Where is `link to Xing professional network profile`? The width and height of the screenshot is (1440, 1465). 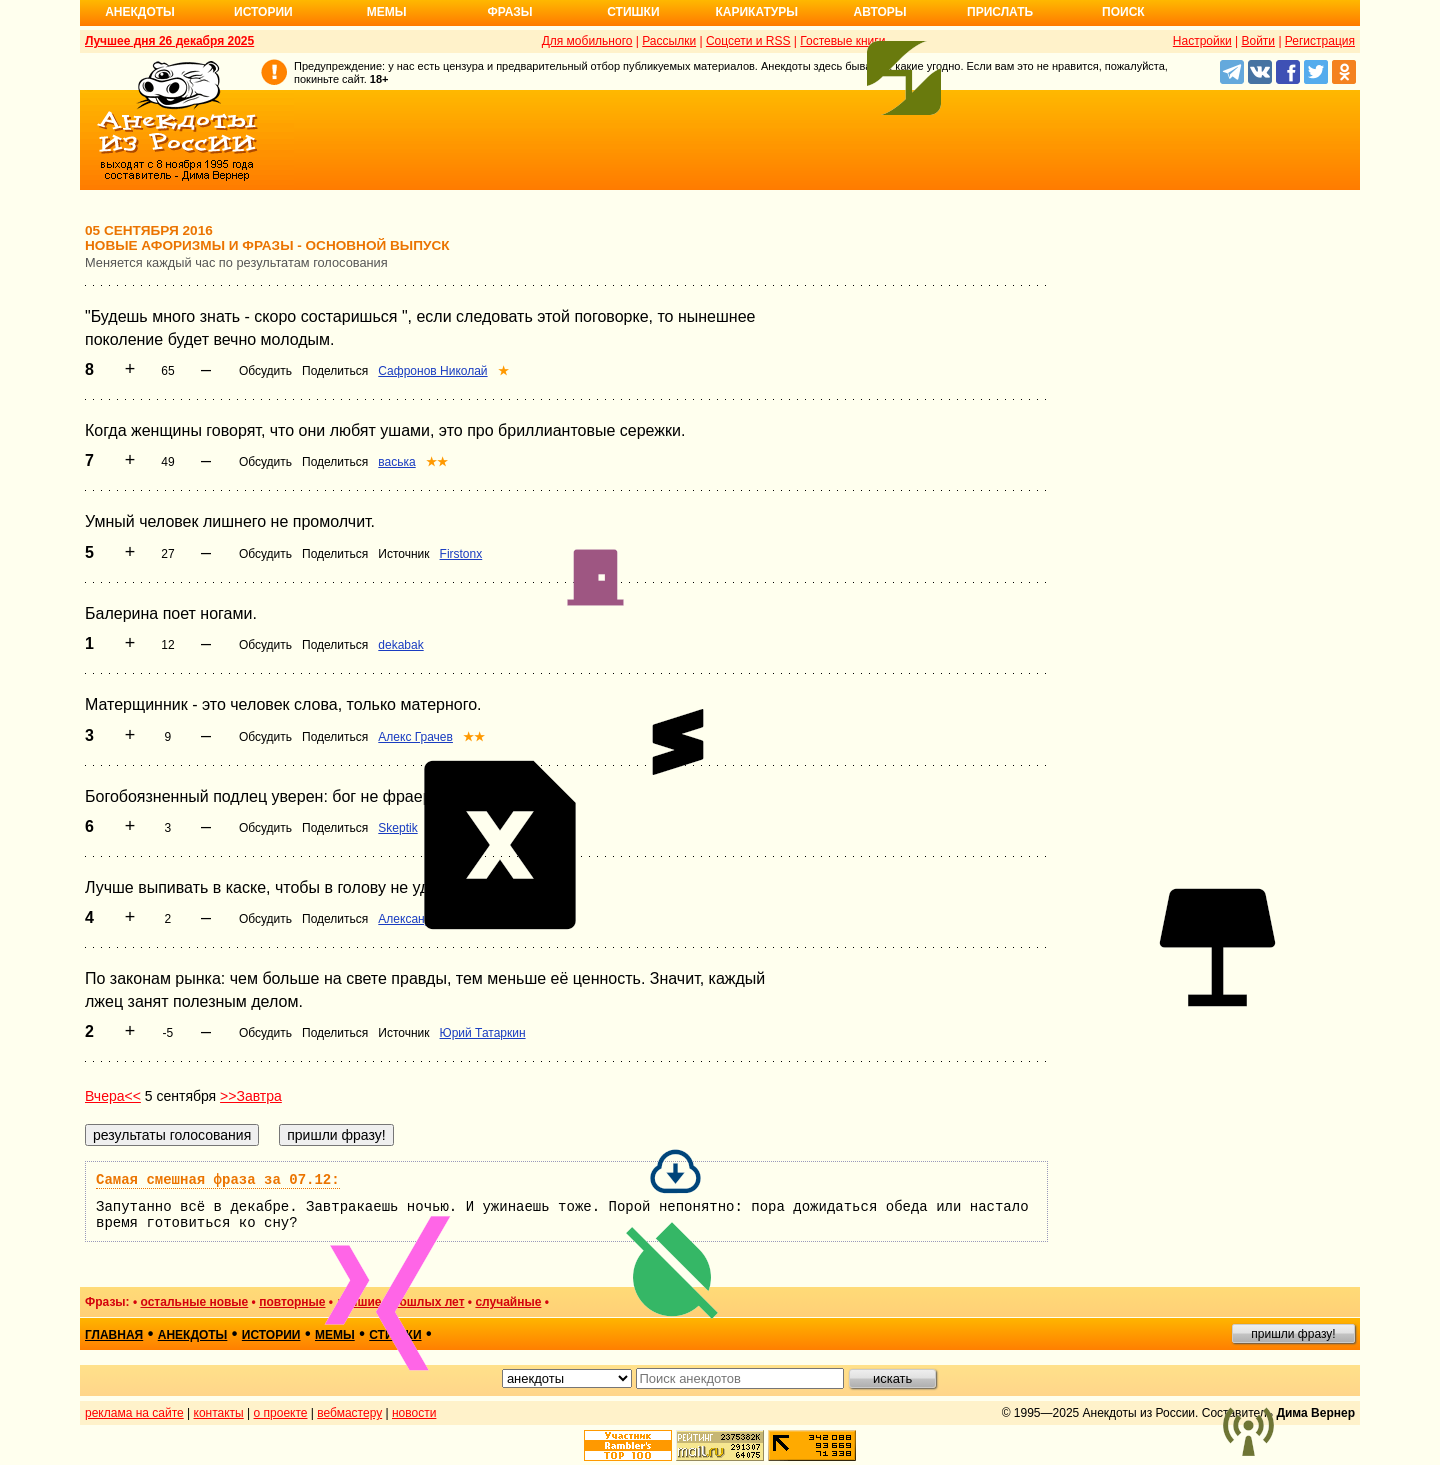 link to Xing professional network profile is located at coordinates (380, 1287).